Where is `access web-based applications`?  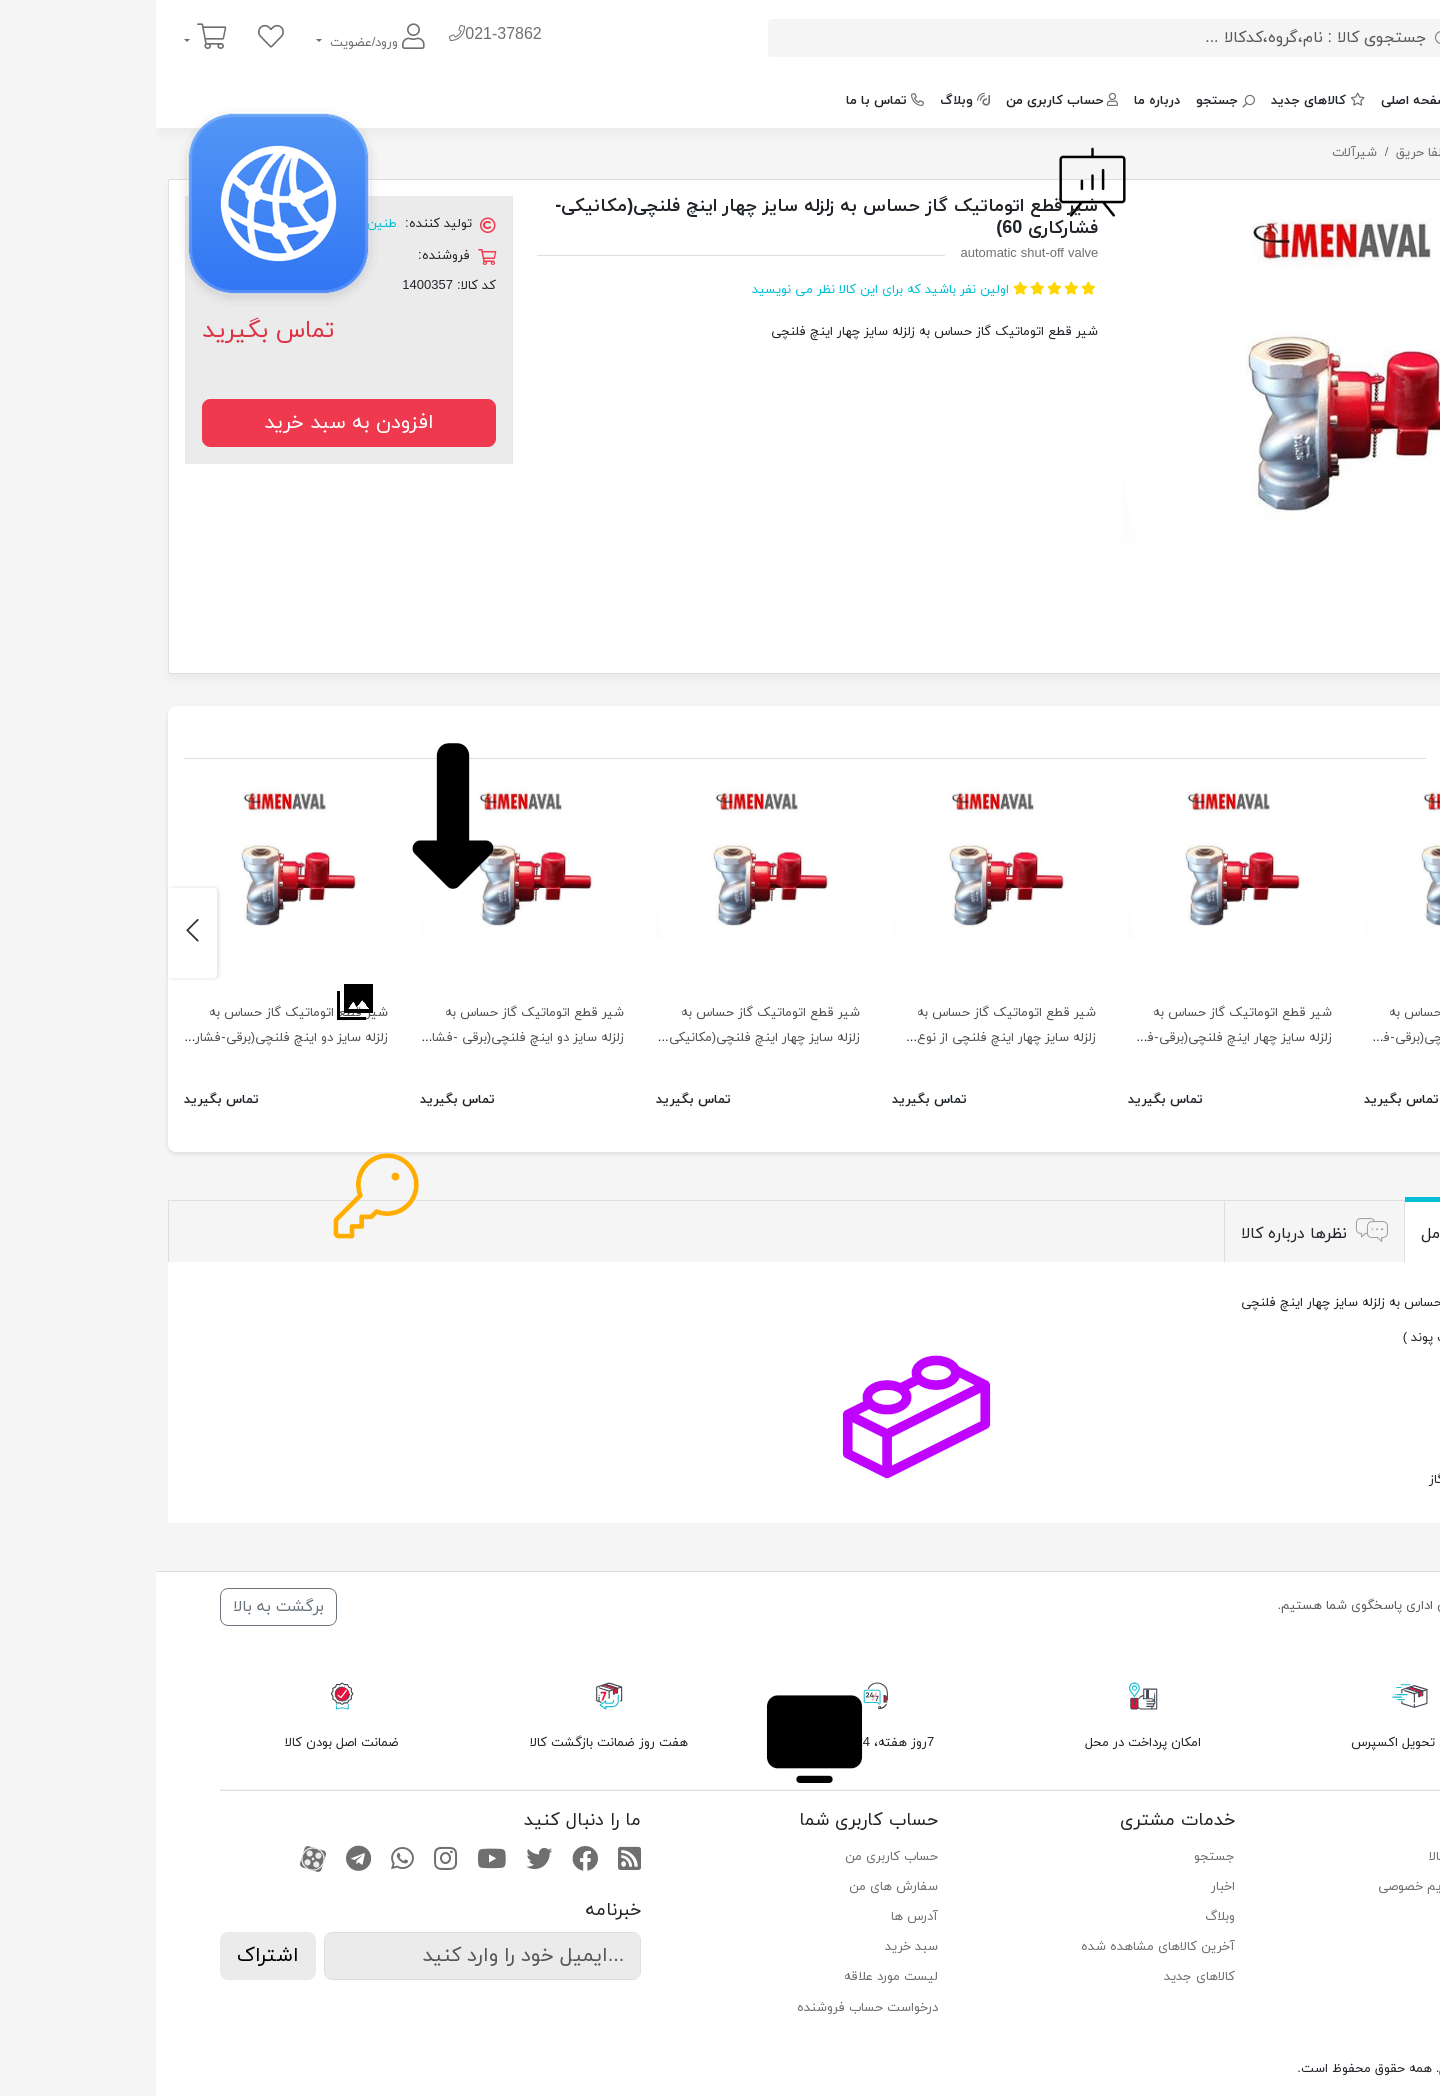 access web-based applications is located at coordinates (278, 203).